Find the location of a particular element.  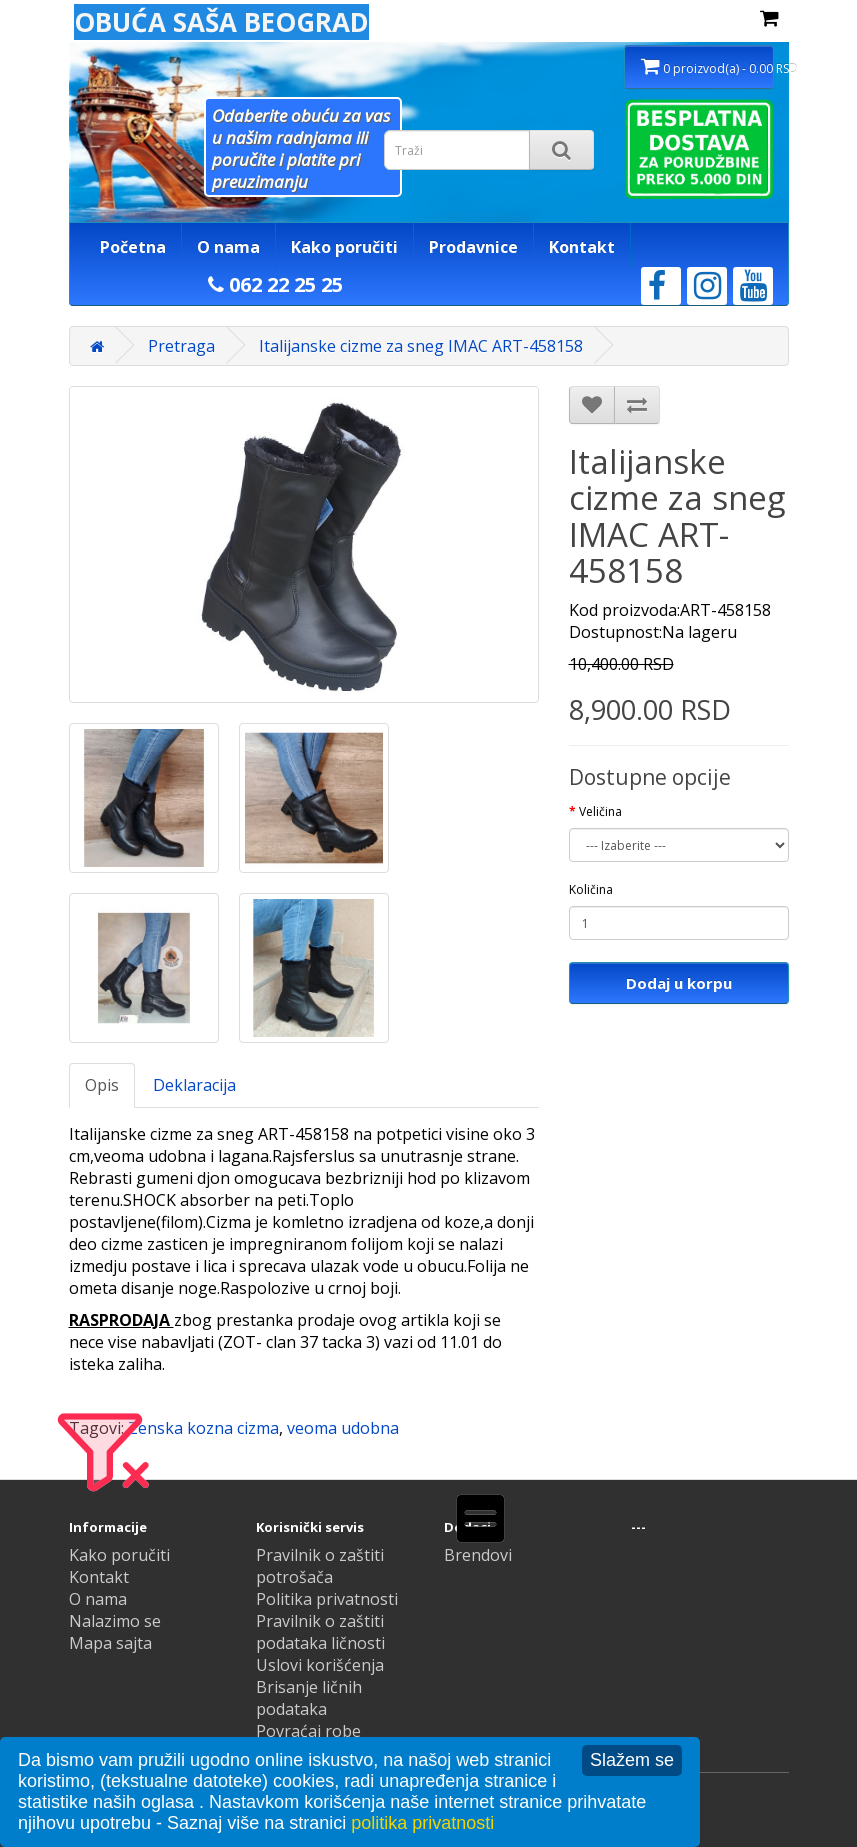

indicates equality or comparison between values is located at coordinates (480, 1518).